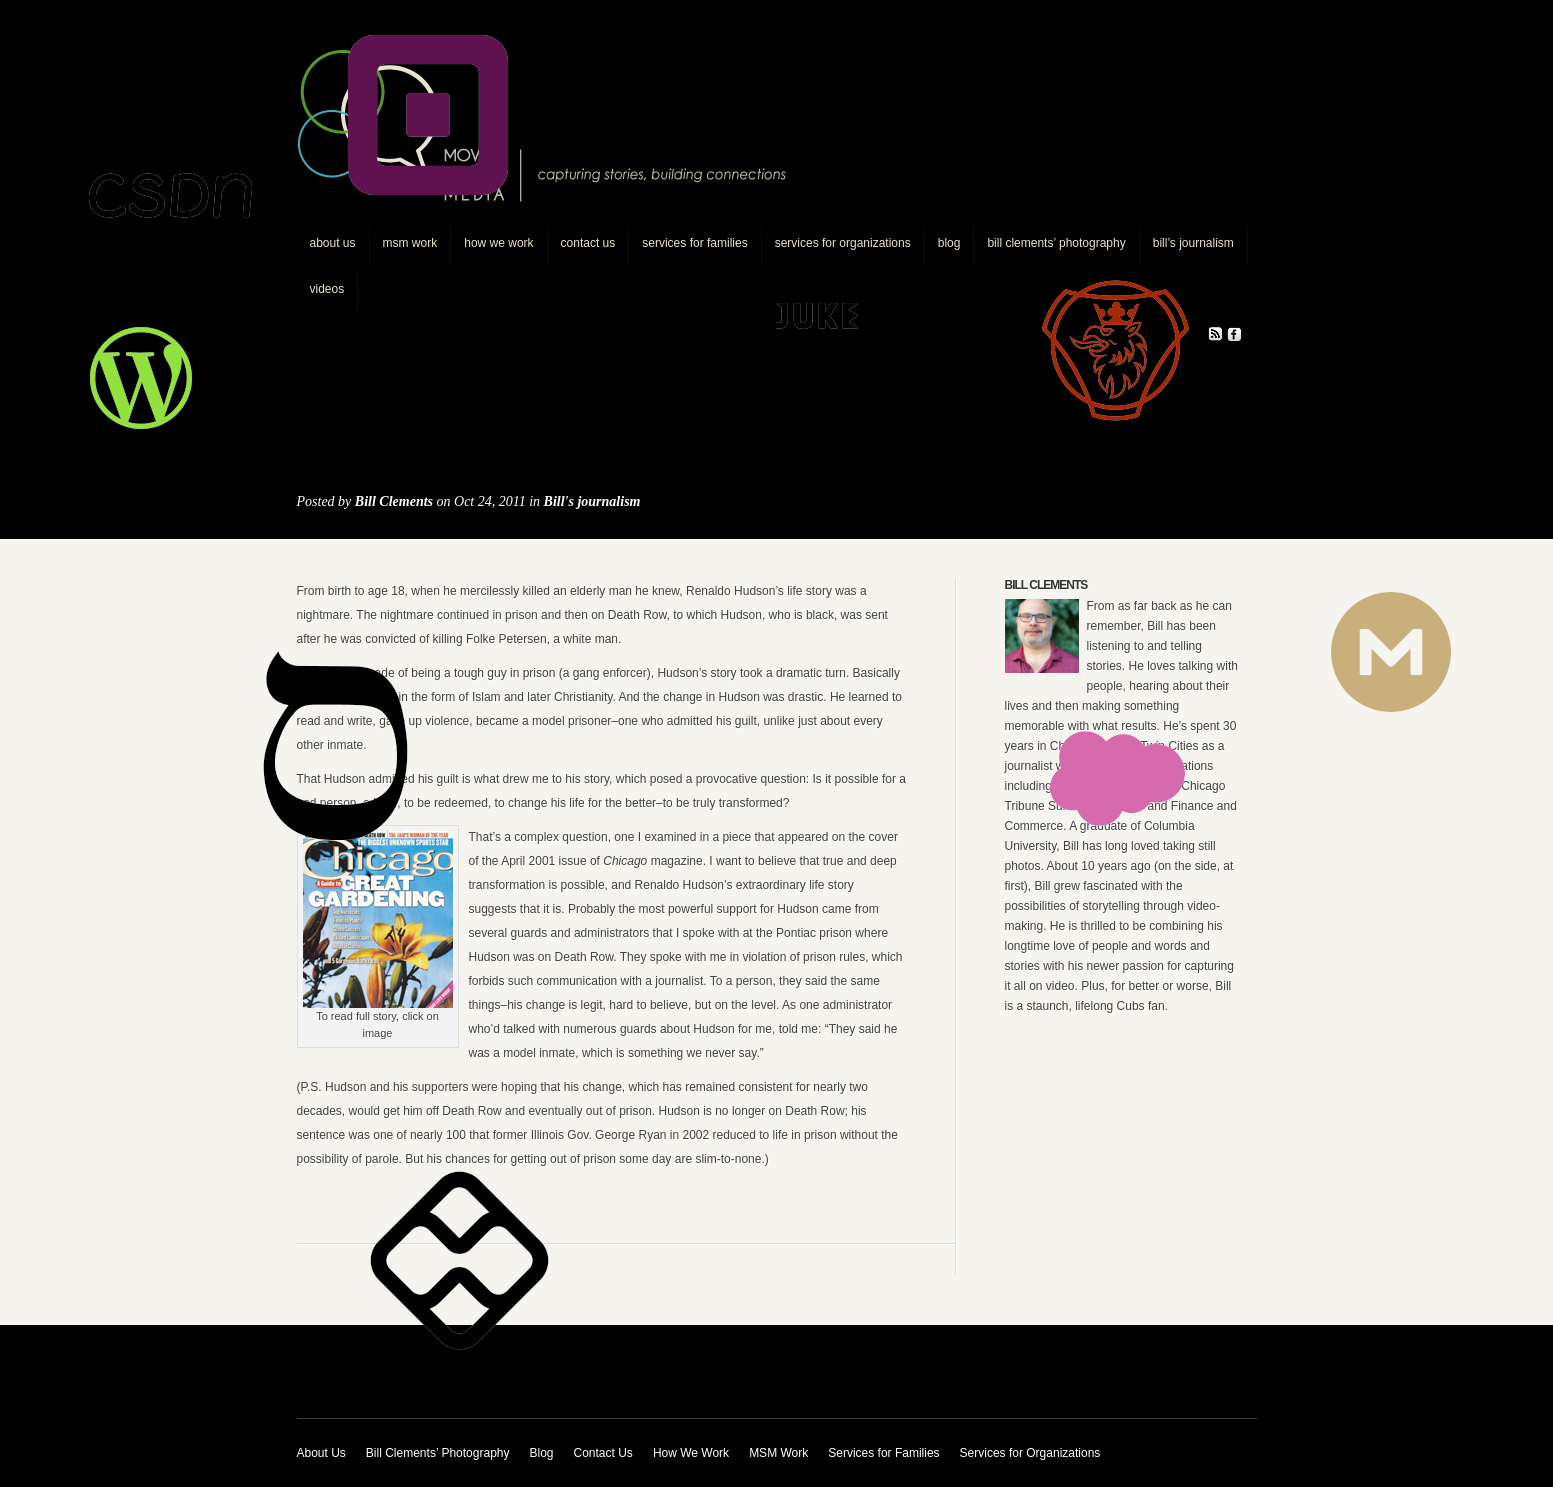 This screenshot has height=1487, width=1553. What do you see at coordinates (141, 378) in the screenshot?
I see `open the WordPress app` at bounding box center [141, 378].